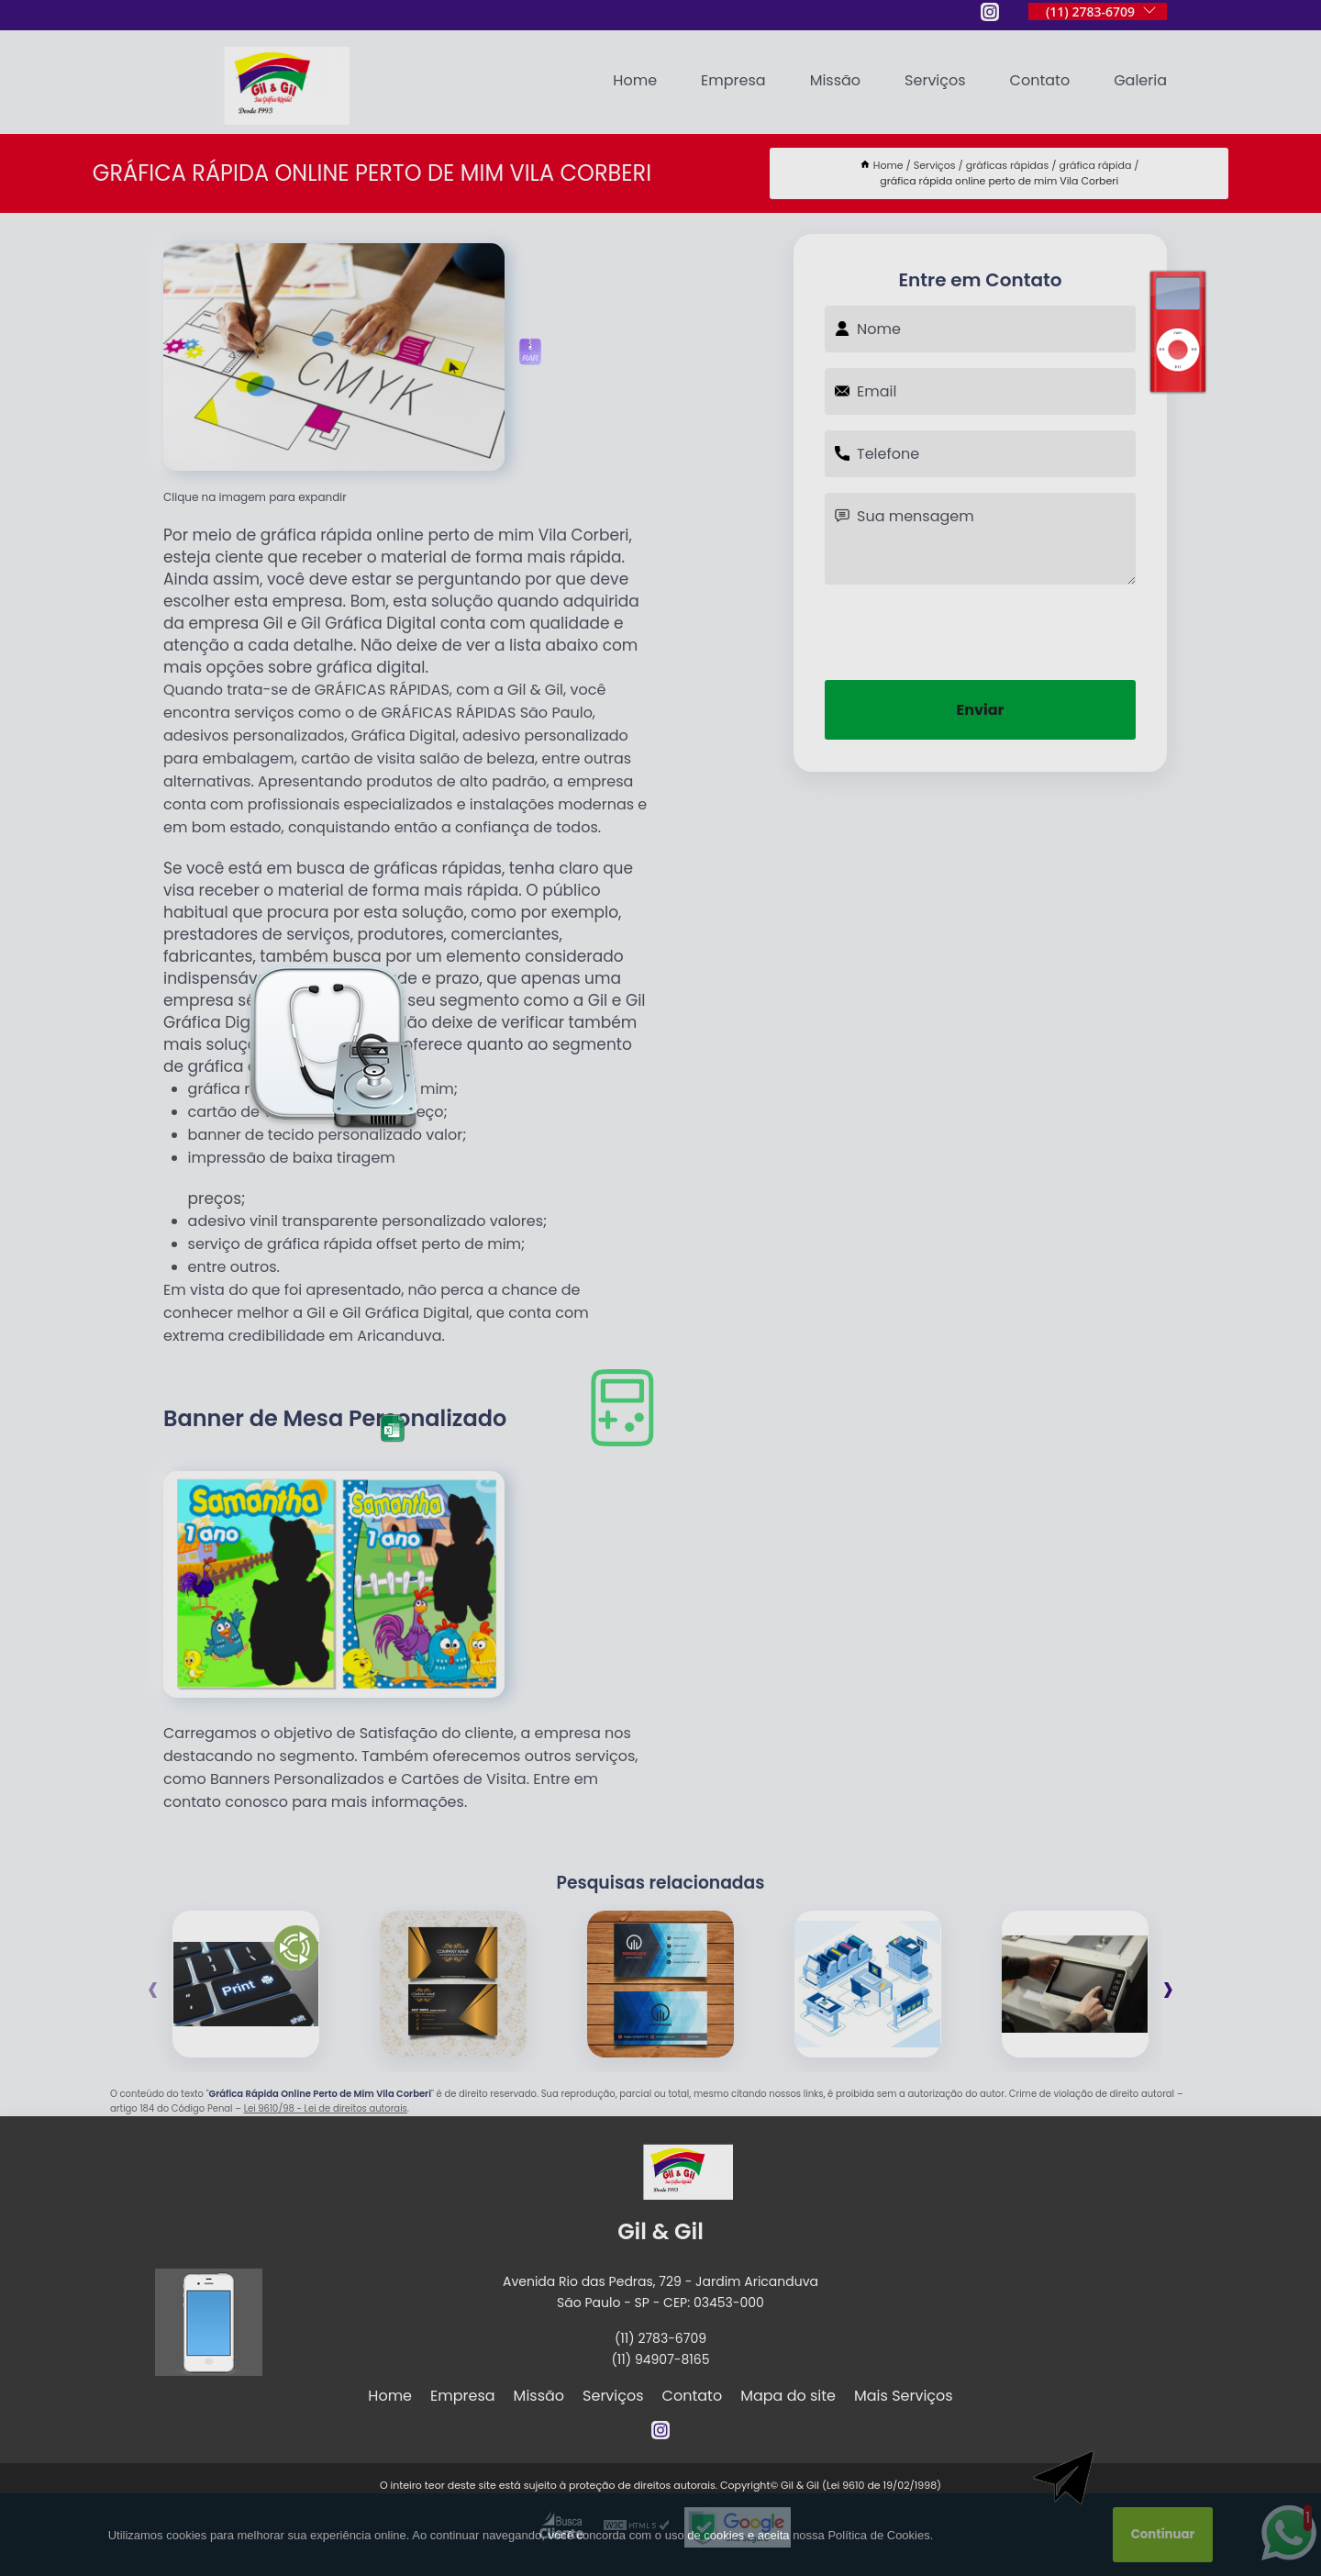 The image size is (1321, 2576). I want to click on open the games app, so click(625, 1408).